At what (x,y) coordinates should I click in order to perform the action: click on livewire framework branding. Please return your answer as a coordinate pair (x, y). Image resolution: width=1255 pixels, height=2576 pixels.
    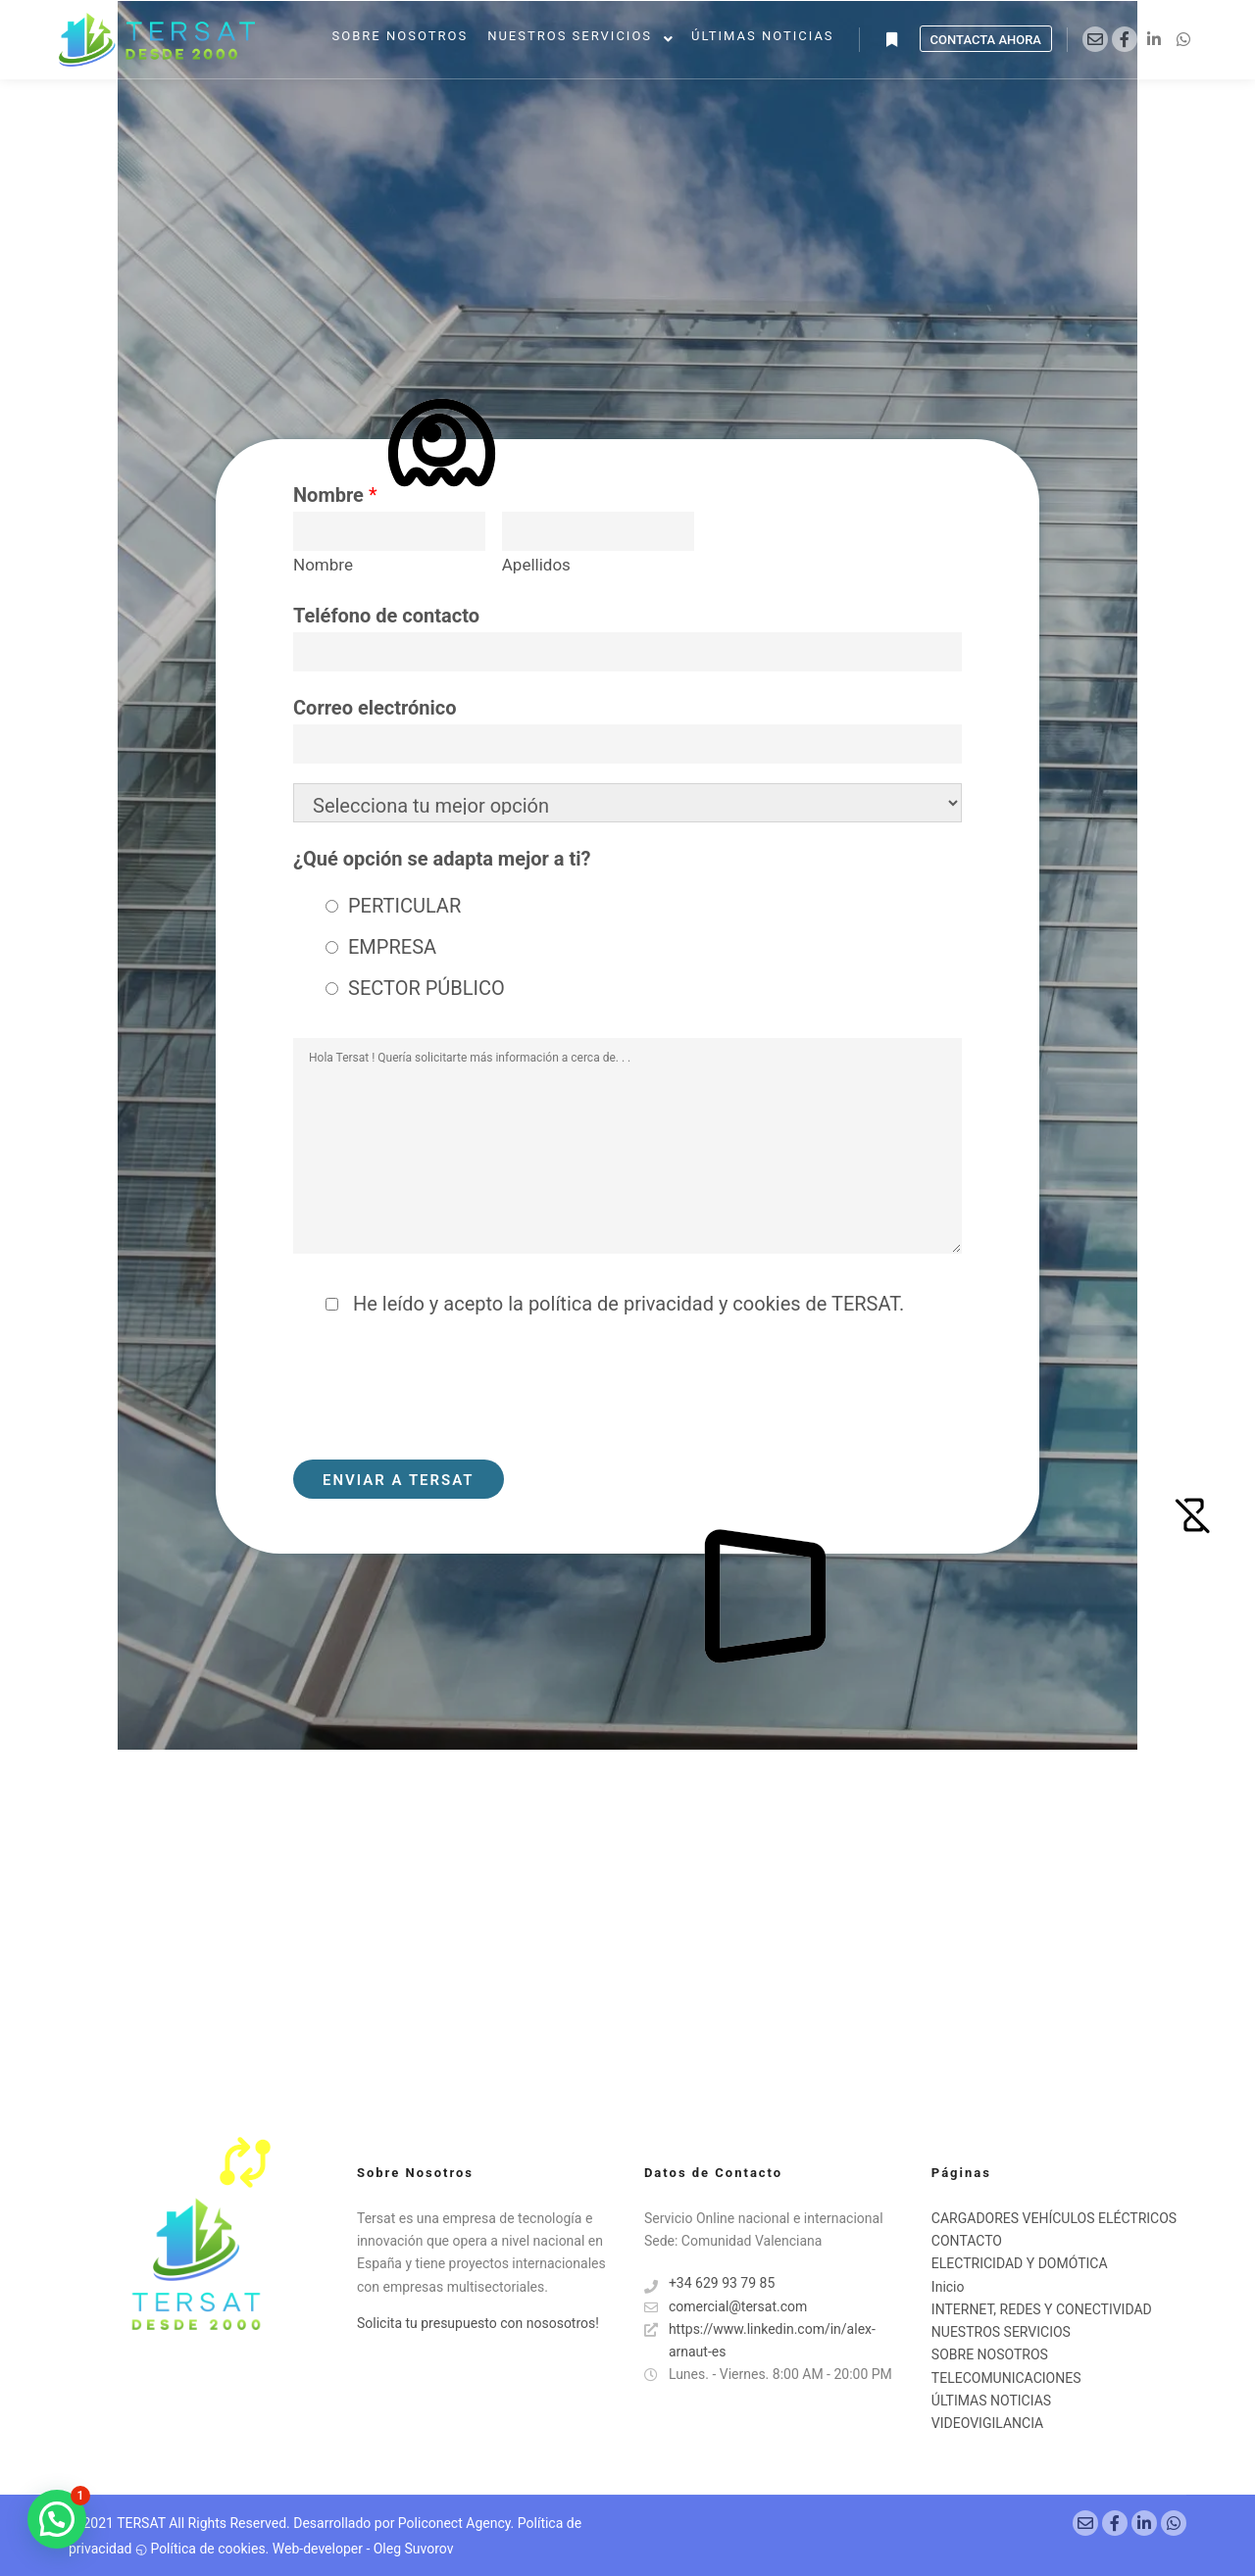
    Looking at the image, I should click on (441, 442).